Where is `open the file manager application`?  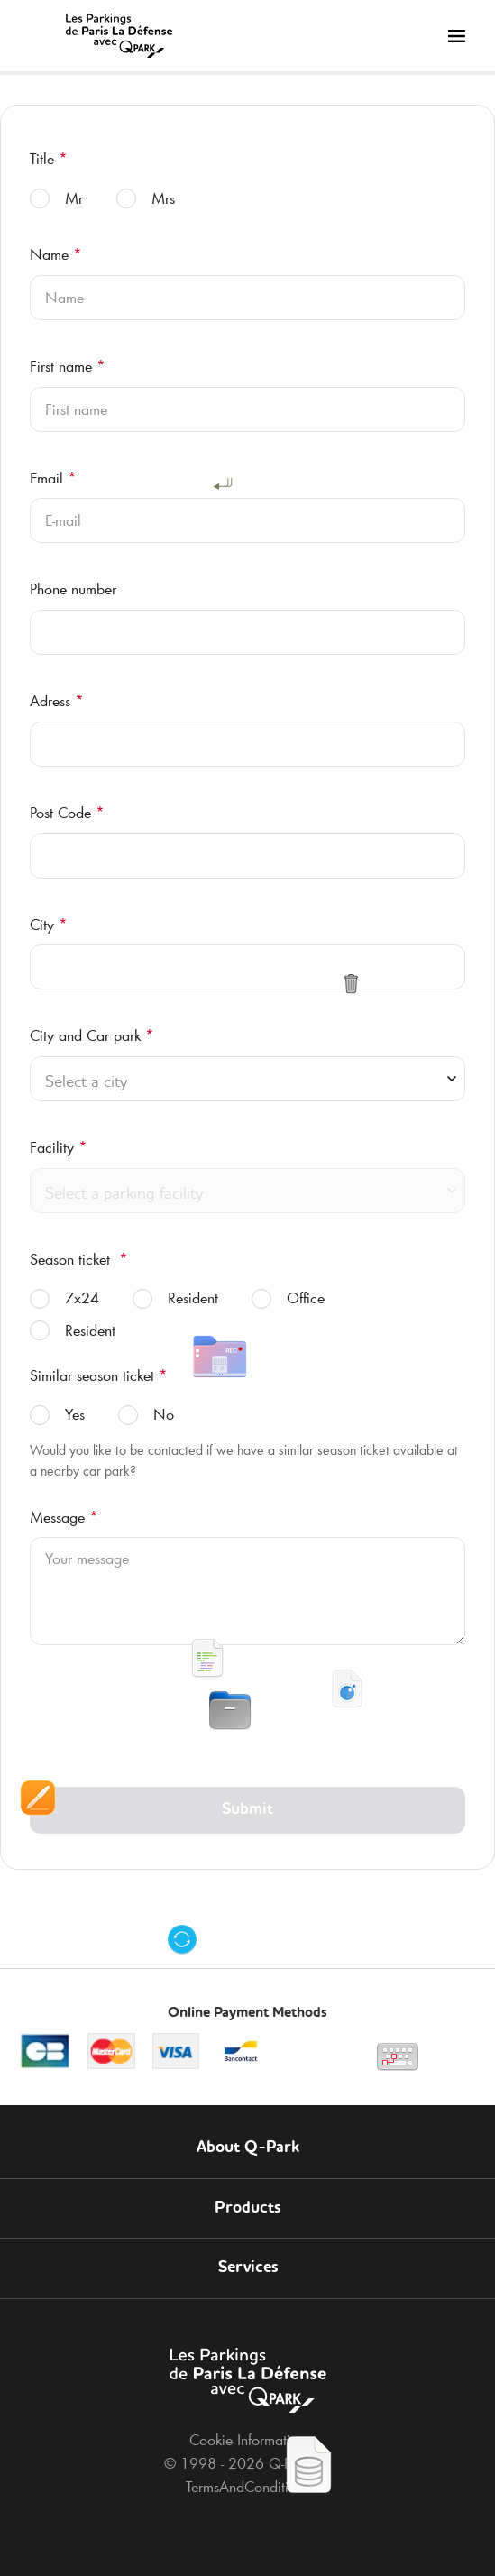 open the file manager application is located at coordinates (230, 1710).